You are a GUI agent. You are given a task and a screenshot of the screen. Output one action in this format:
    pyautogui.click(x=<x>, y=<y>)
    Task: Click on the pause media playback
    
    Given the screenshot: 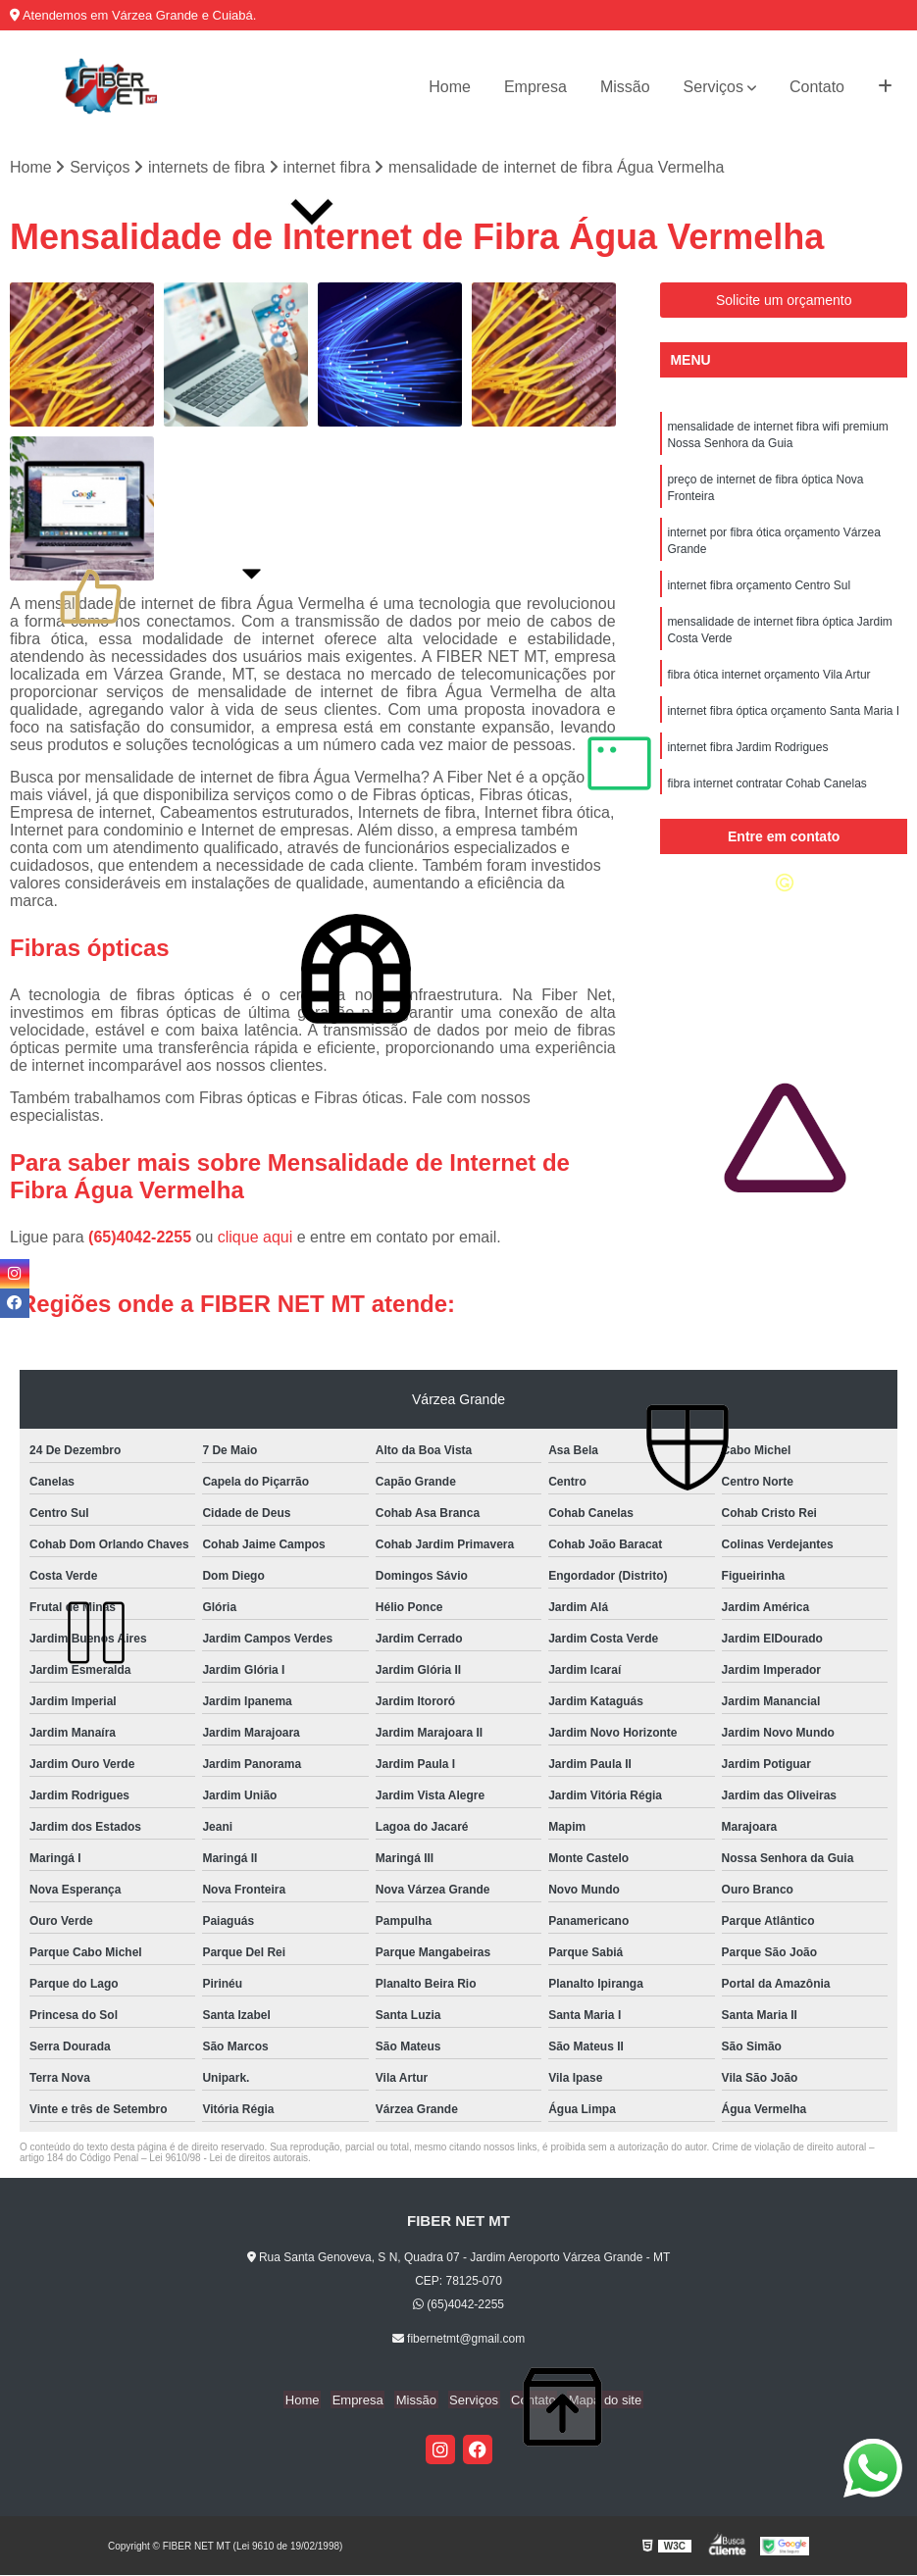 What is the action you would take?
    pyautogui.click(x=96, y=1633)
    